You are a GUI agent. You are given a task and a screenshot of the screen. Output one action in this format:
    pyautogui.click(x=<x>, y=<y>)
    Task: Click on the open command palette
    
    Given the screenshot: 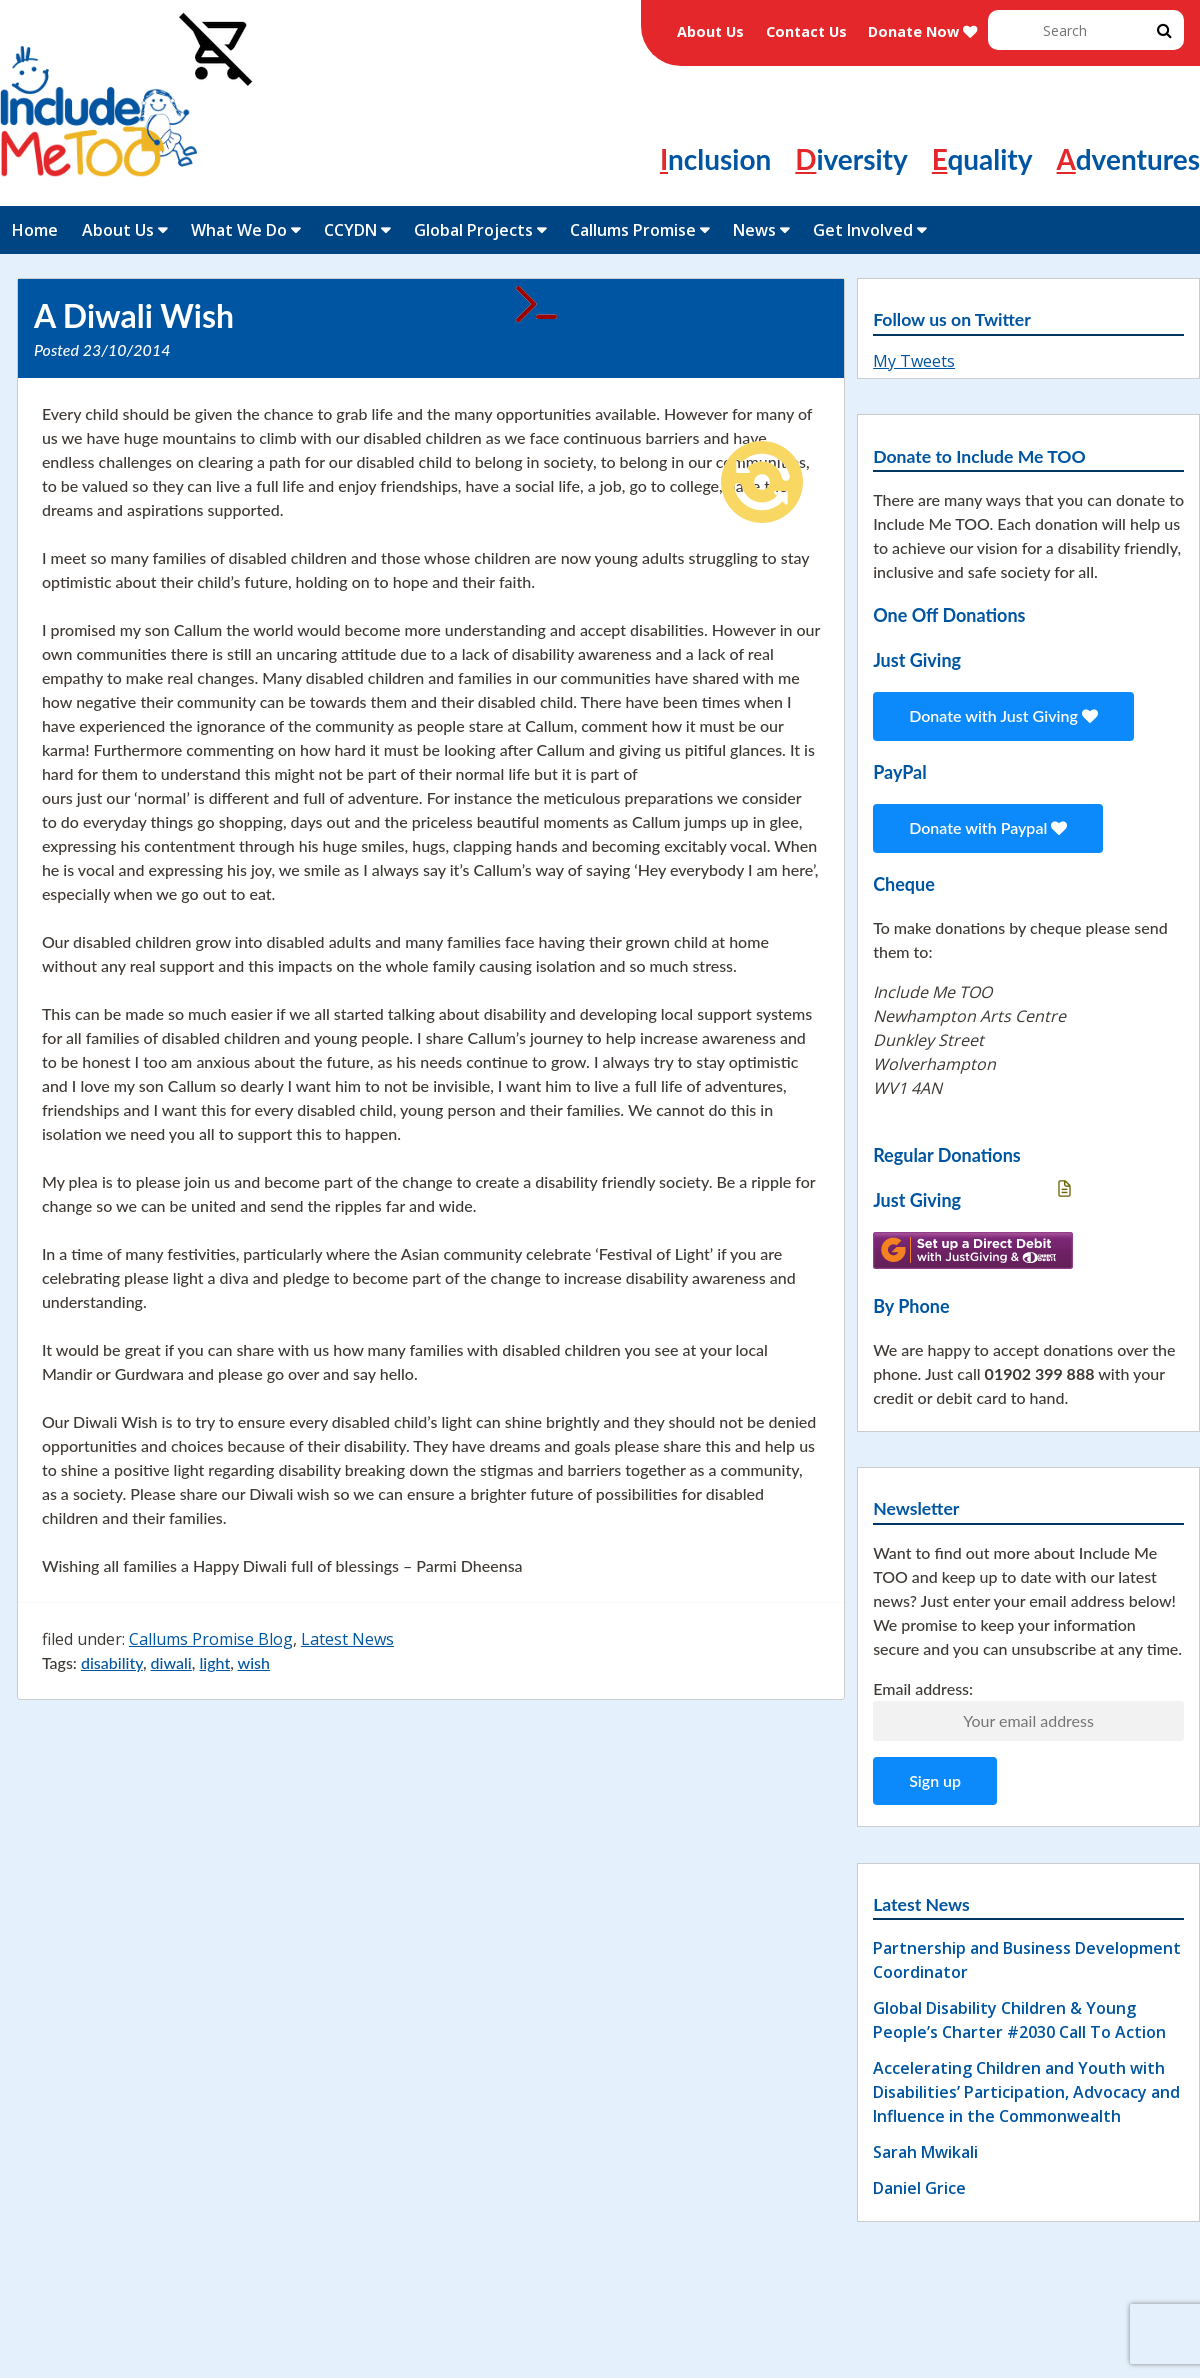 What is the action you would take?
    pyautogui.click(x=536, y=304)
    